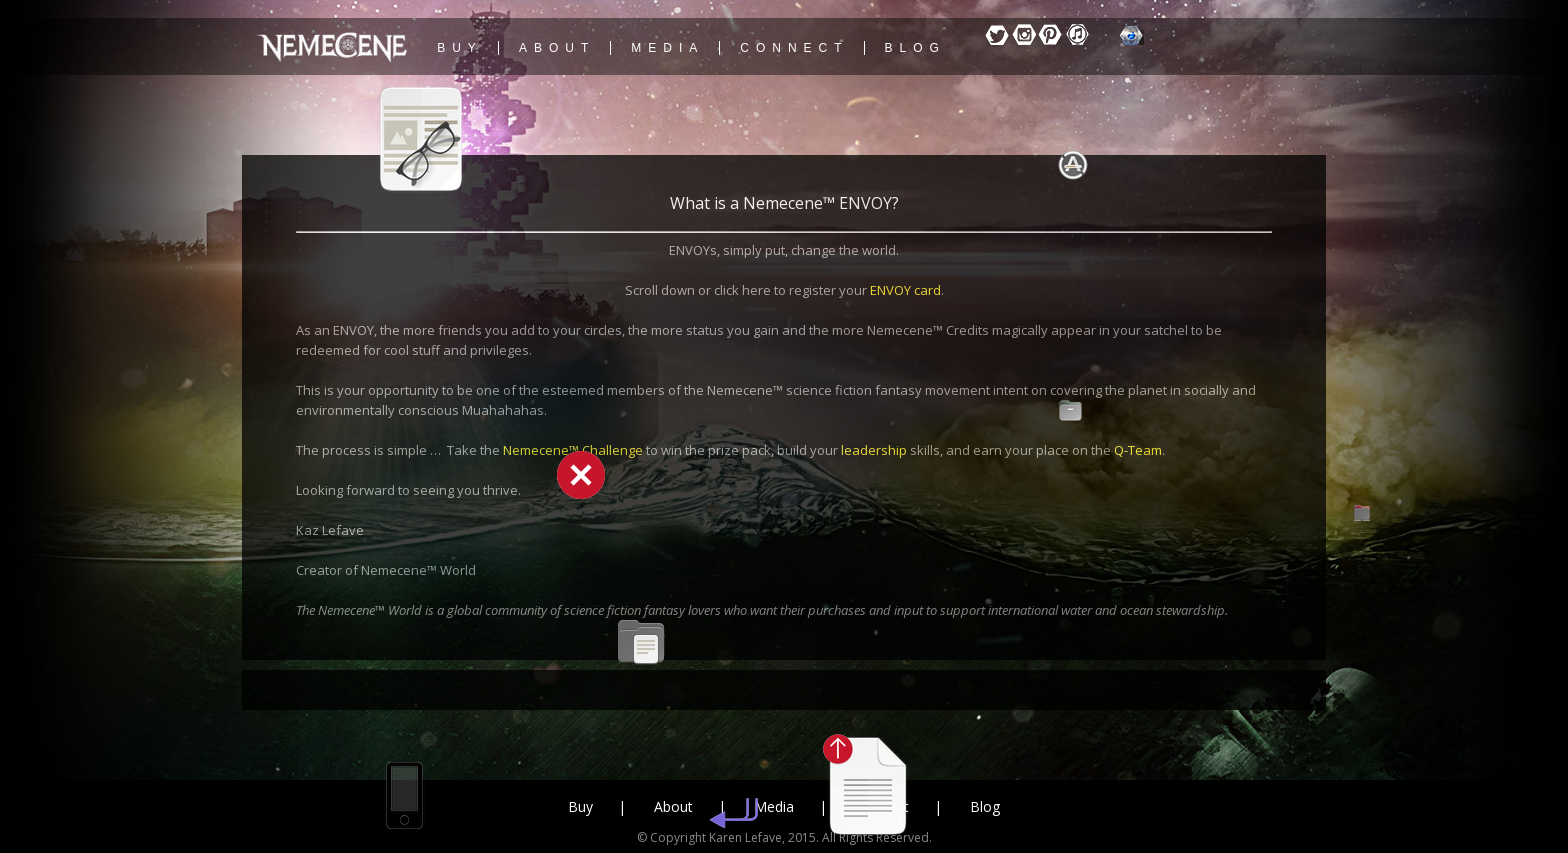 The height and width of the screenshot is (853, 1568). What do you see at coordinates (404, 795) in the screenshot?
I see `iPod Nano device connected to your Mac` at bounding box center [404, 795].